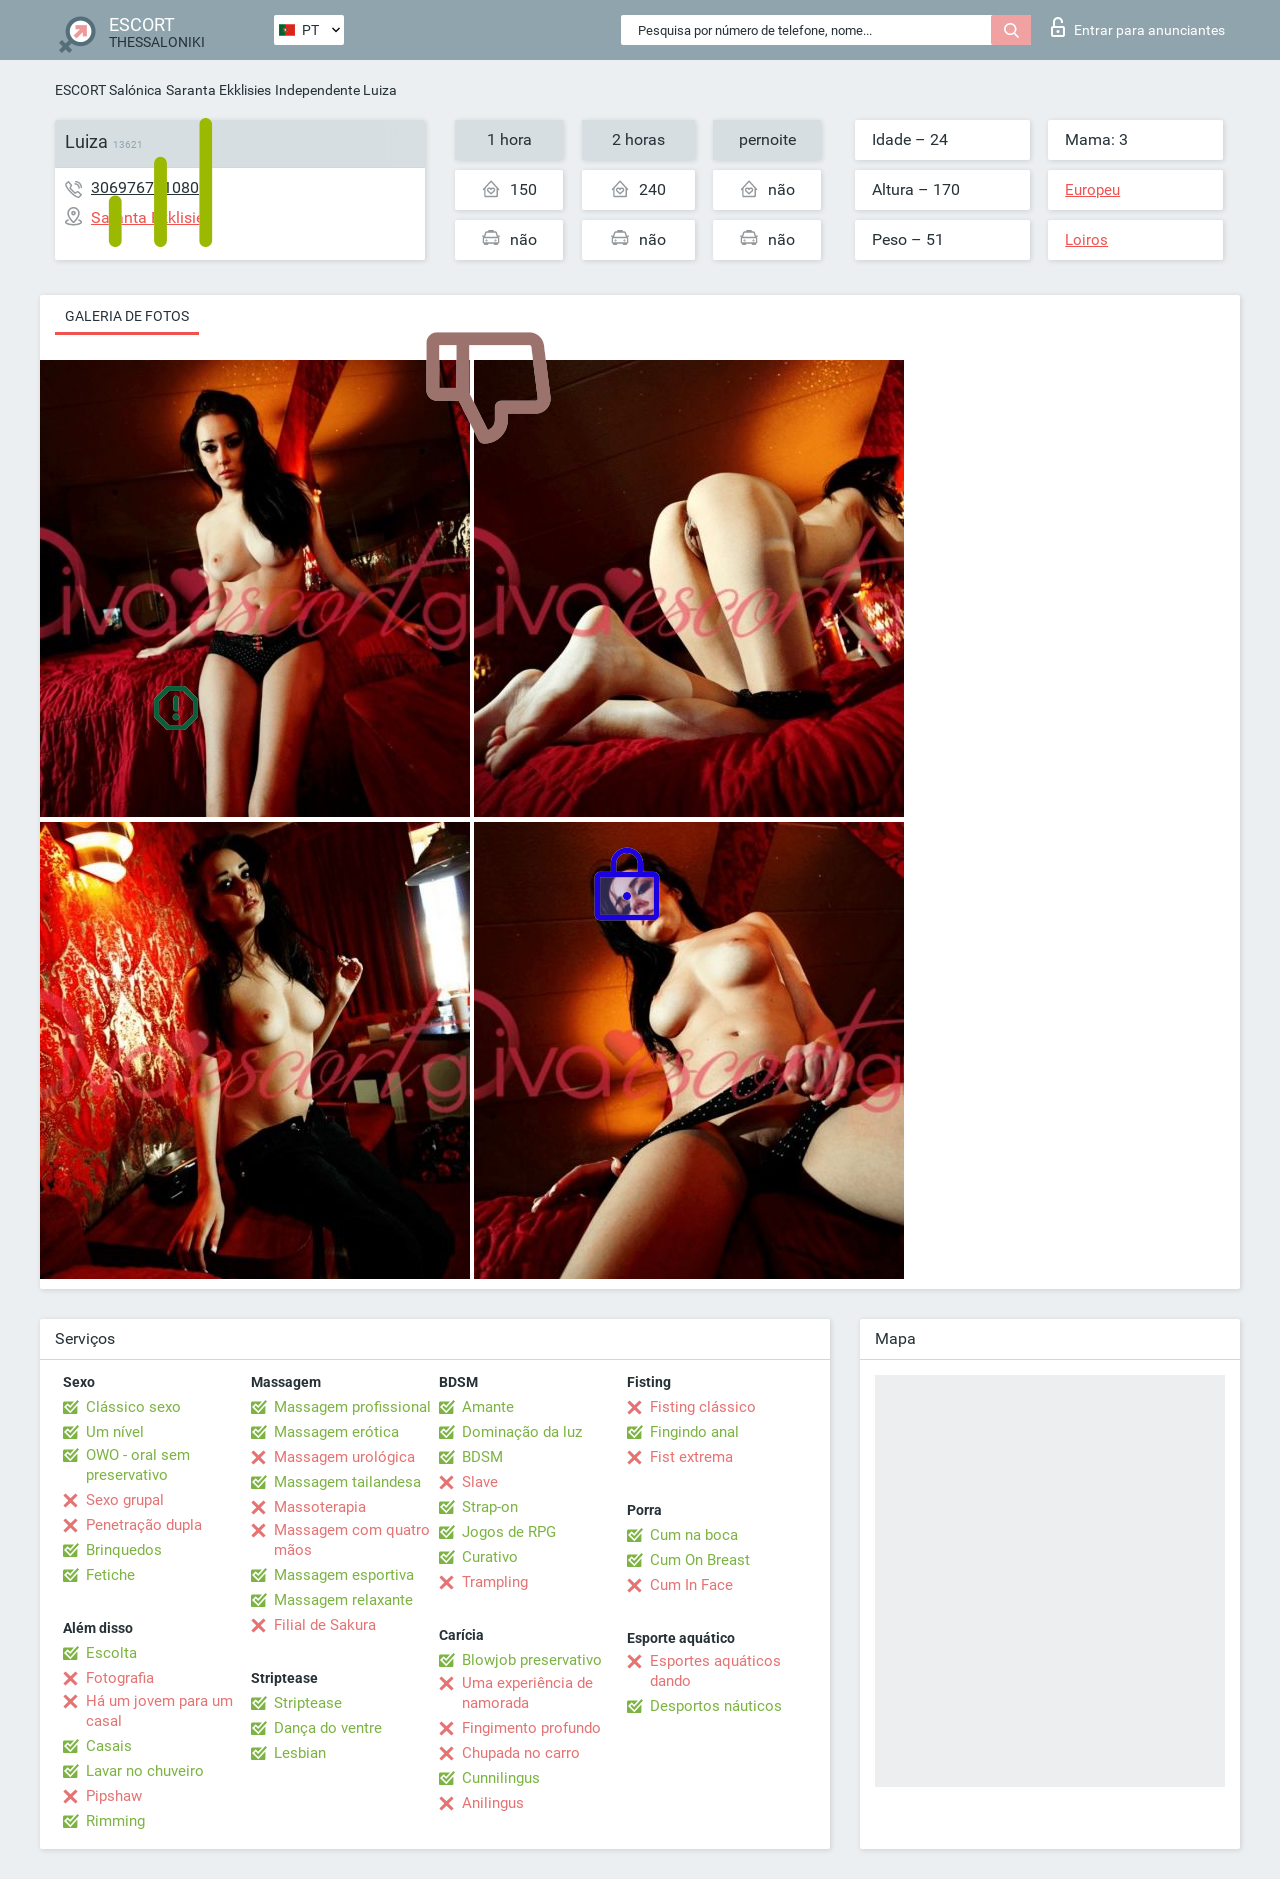 The image size is (1280, 1879). Describe the element at coordinates (627, 888) in the screenshot. I see `lock or secure this item` at that location.